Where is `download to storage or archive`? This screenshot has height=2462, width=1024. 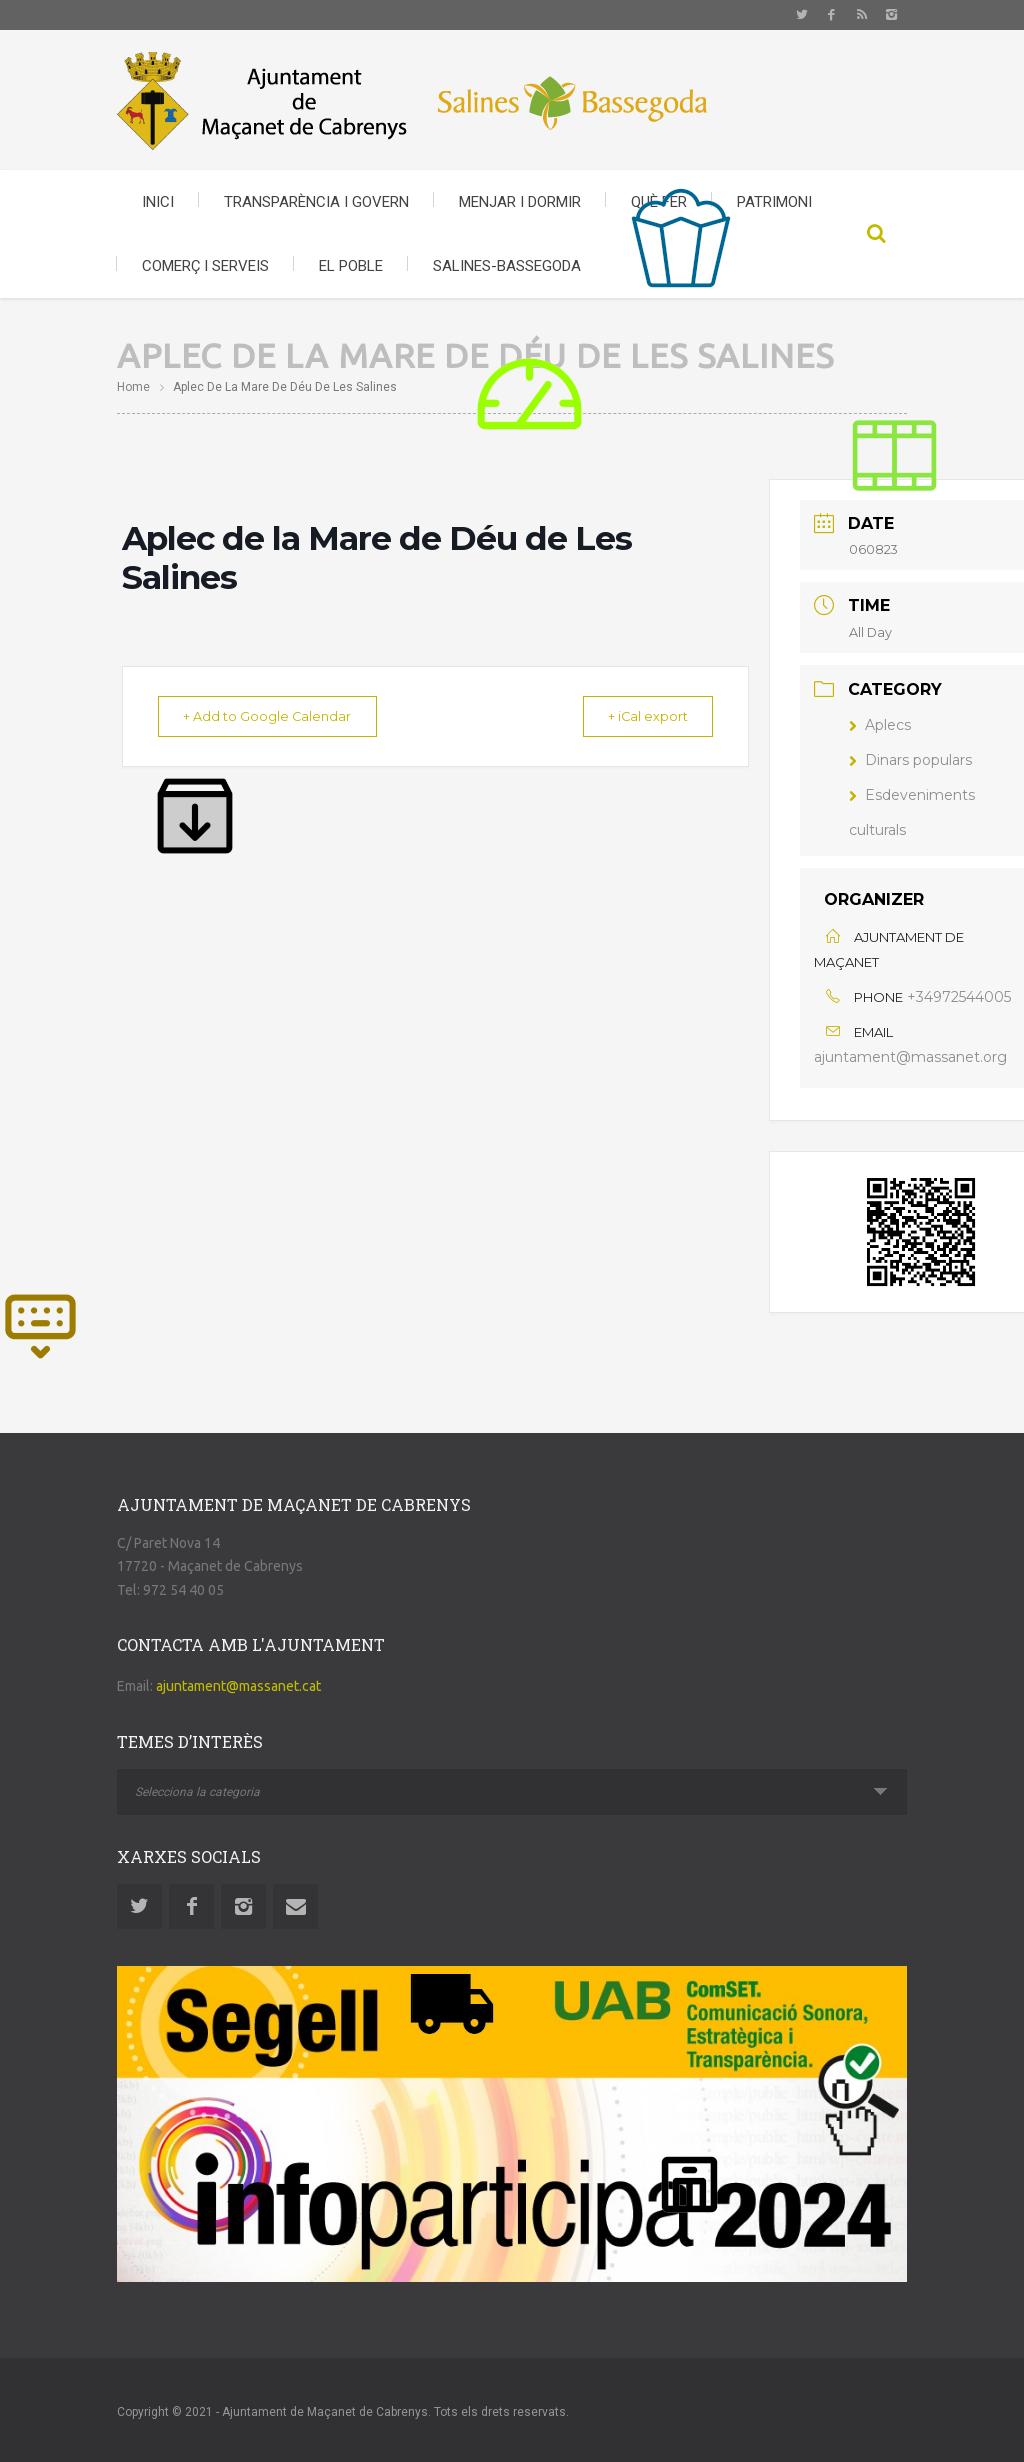
download to storage or archive is located at coordinates (195, 816).